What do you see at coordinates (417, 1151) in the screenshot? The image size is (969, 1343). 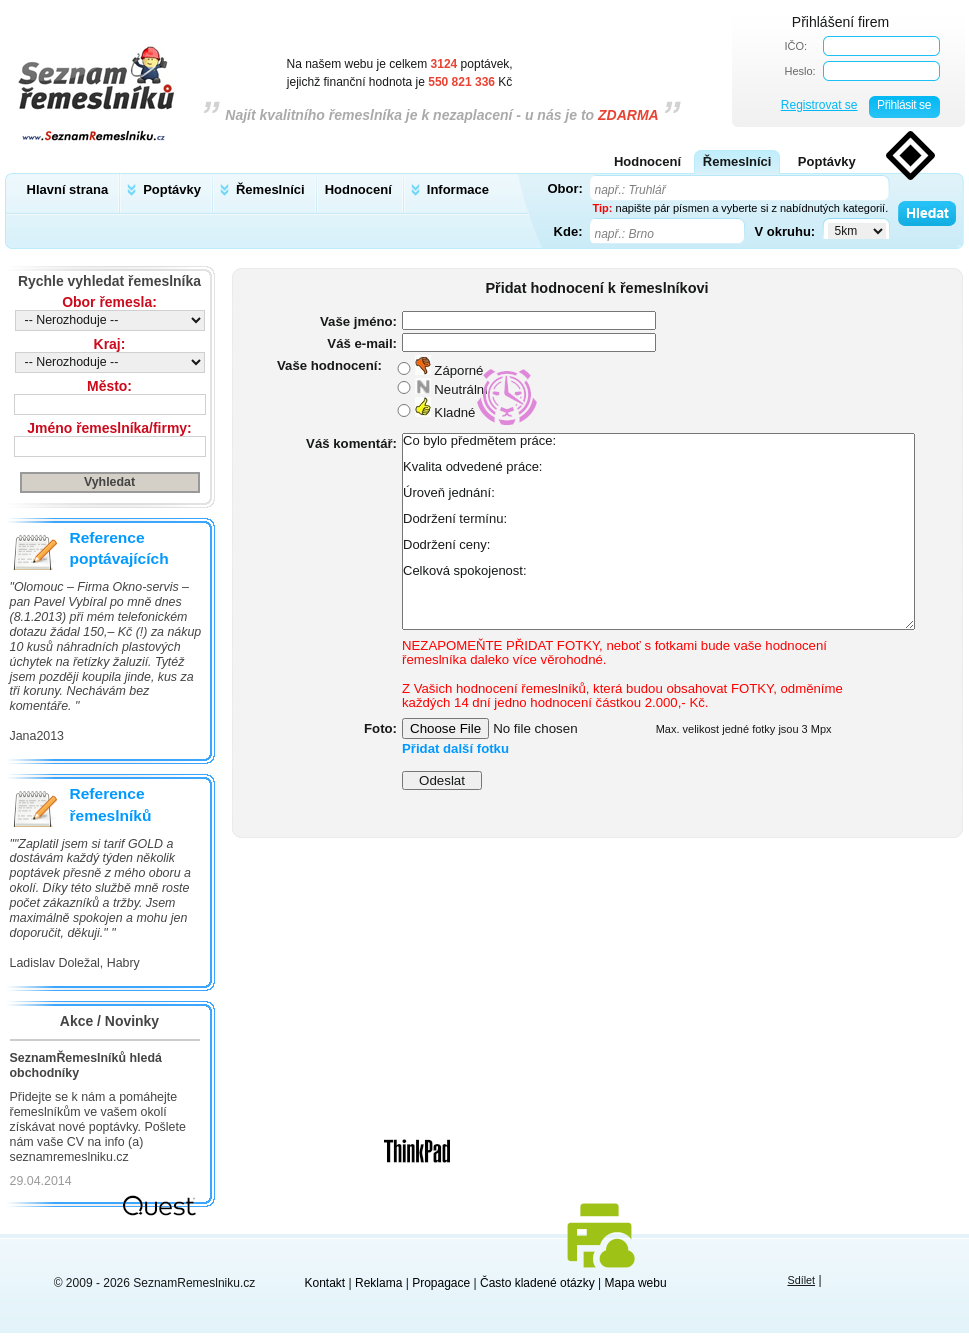 I see `ThinkPad brand logo` at bounding box center [417, 1151].